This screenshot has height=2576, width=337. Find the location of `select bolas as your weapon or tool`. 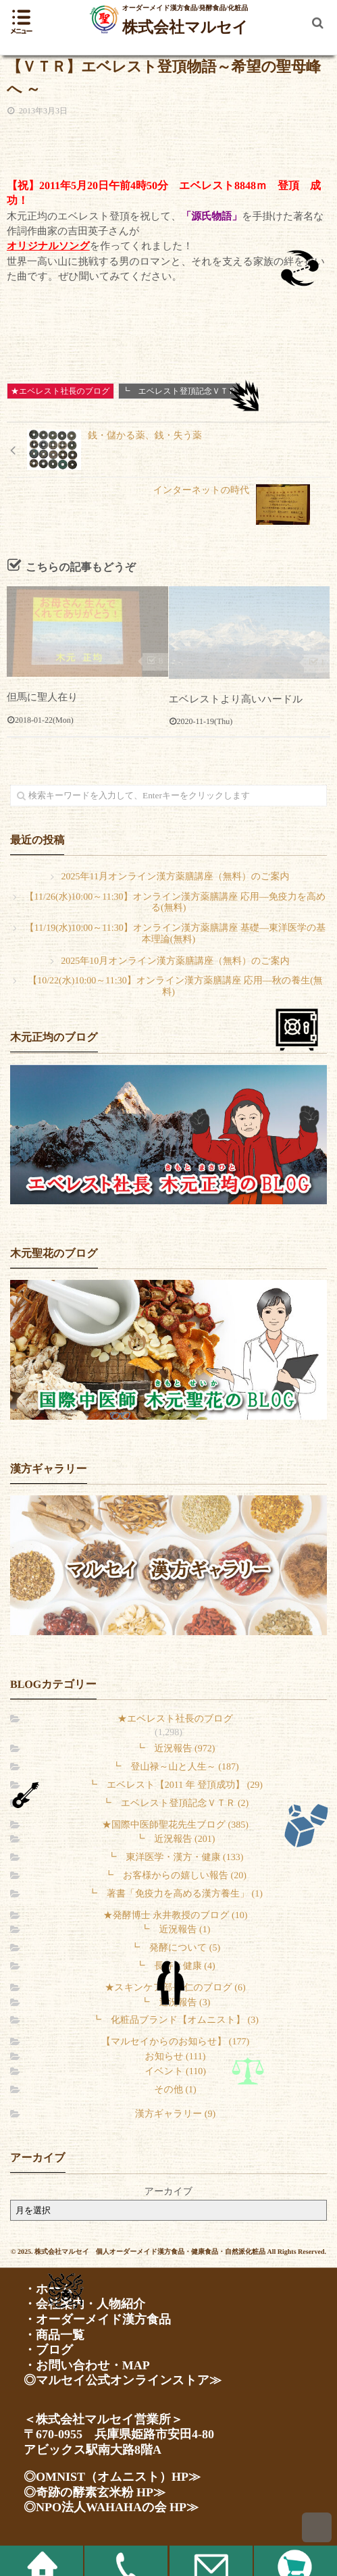

select bolas as your weapon or tool is located at coordinates (300, 269).